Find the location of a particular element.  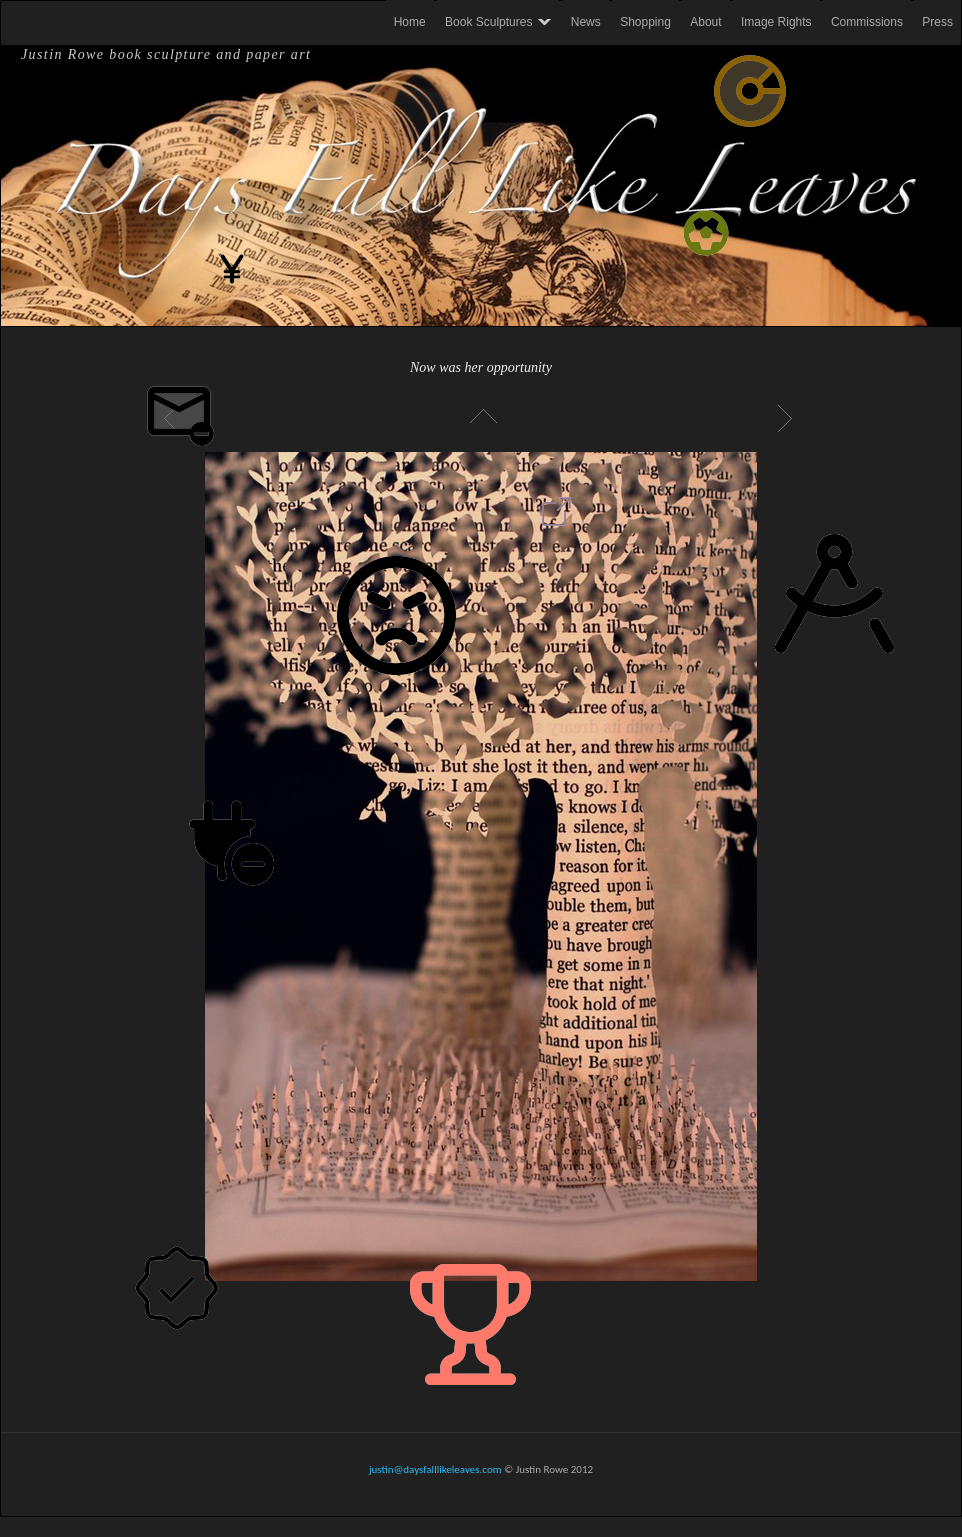

open link in a new window or tab is located at coordinates (556, 511).